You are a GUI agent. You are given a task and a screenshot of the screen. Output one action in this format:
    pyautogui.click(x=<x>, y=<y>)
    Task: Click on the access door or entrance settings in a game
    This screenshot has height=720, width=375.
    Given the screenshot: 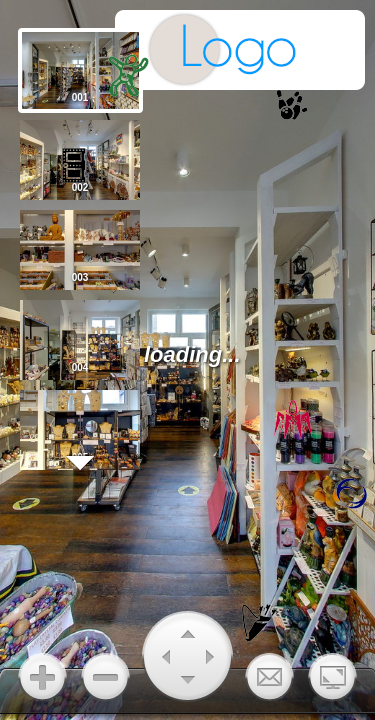 What is the action you would take?
    pyautogui.click(x=74, y=165)
    